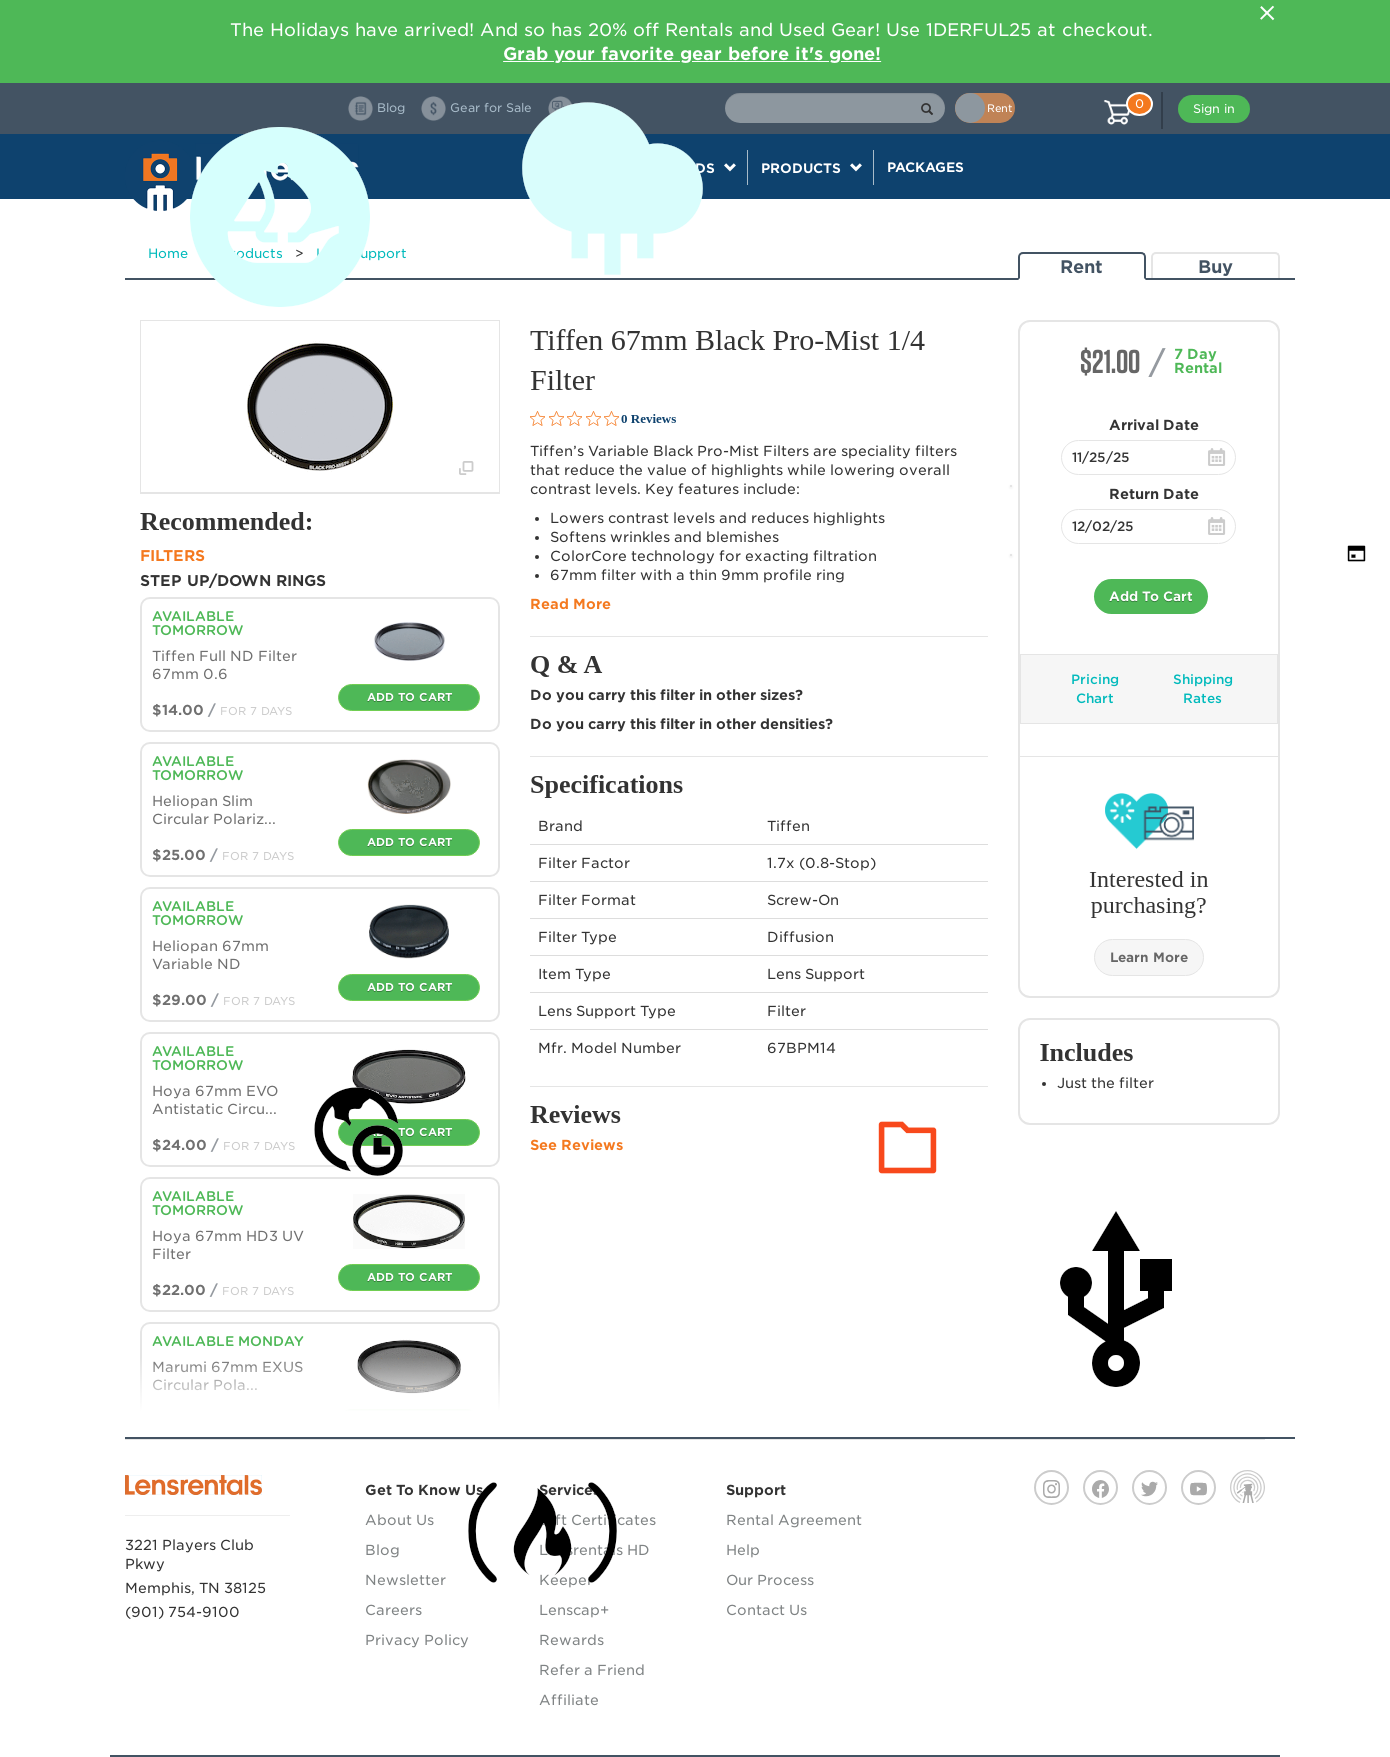 This screenshot has height=1757, width=1390. Describe the element at coordinates (356, 1129) in the screenshot. I see `view or change time zone settings` at that location.